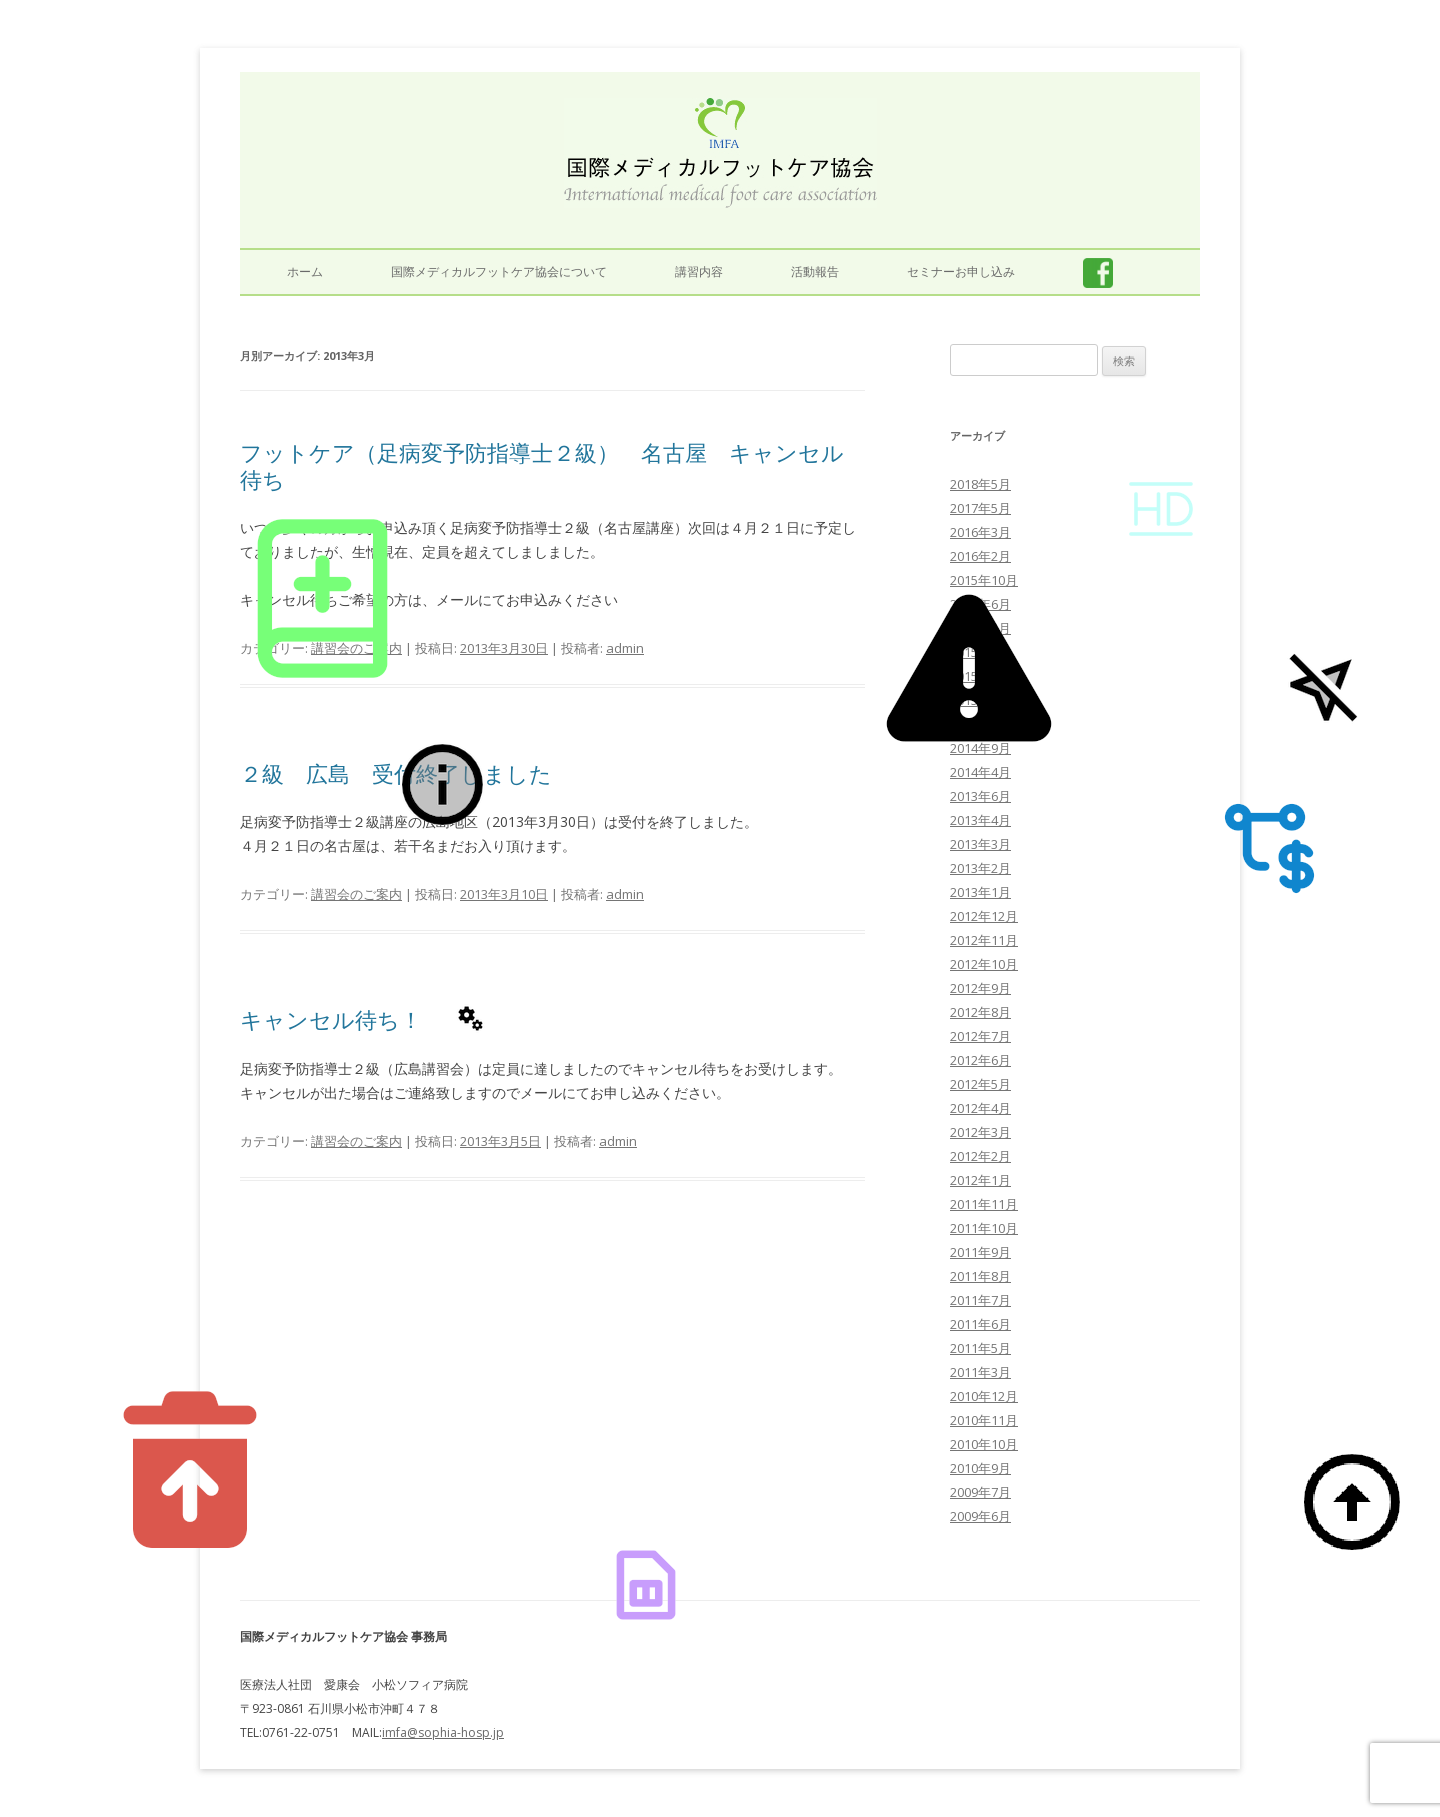  Describe the element at coordinates (1269, 848) in the screenshot. I see `view transaction history` at that location.